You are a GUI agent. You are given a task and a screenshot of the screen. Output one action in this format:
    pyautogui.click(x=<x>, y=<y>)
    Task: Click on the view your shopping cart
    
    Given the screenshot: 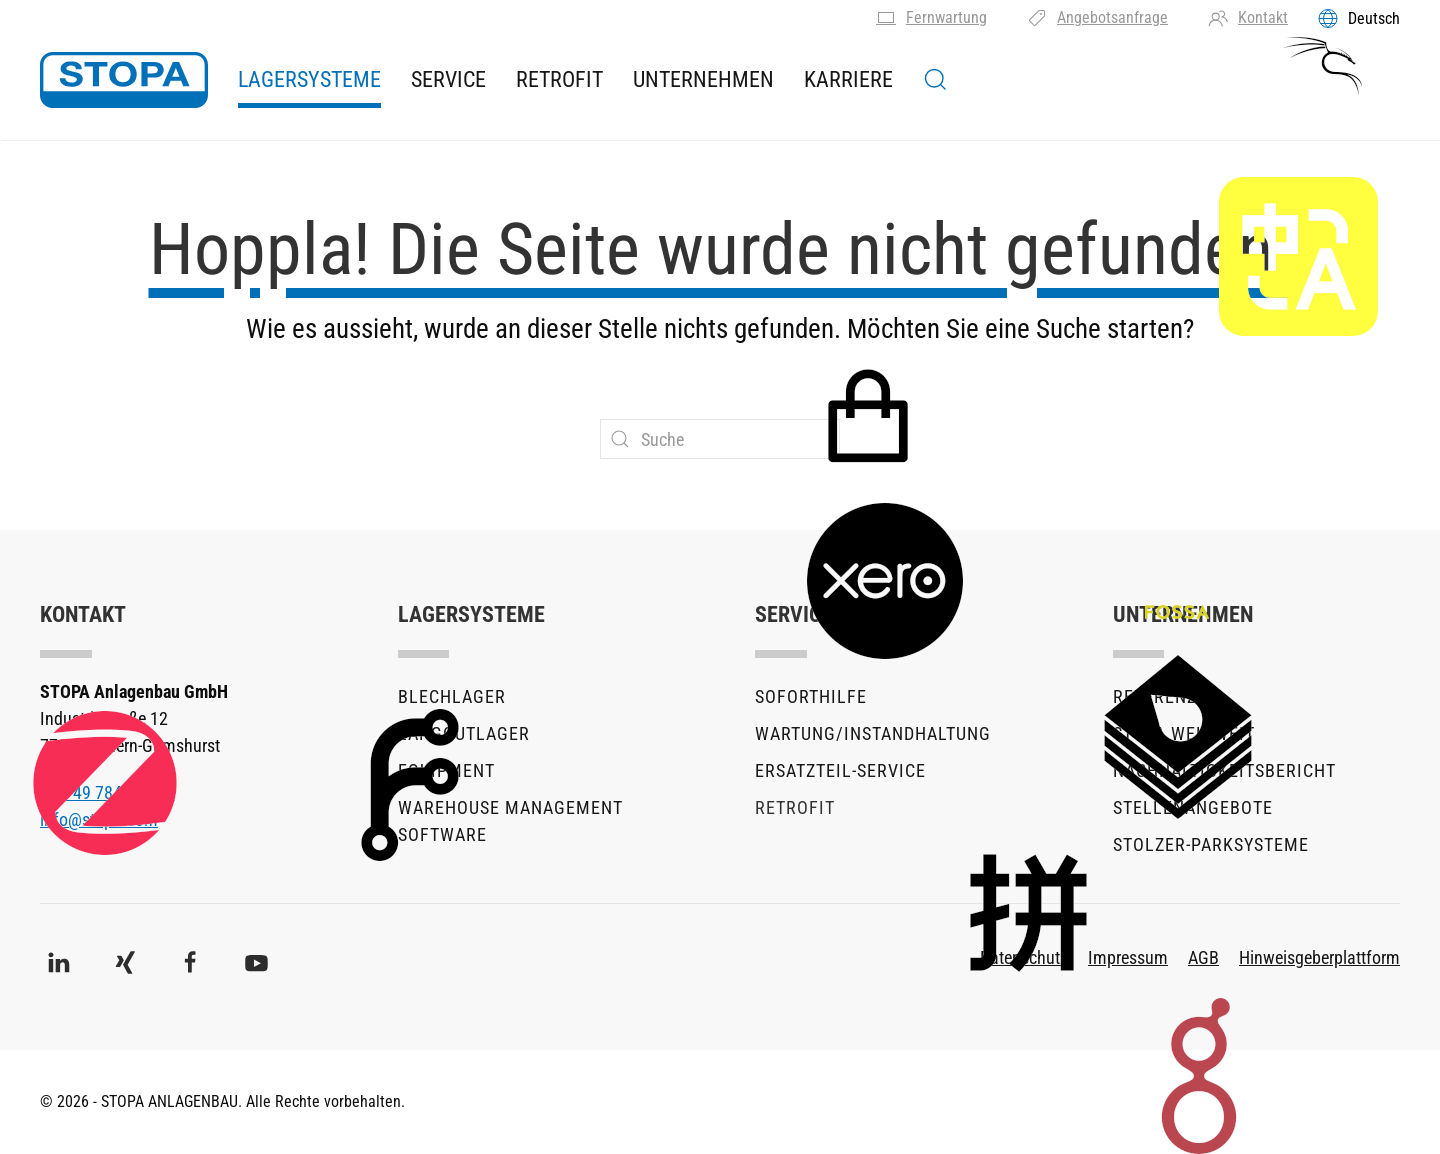 What is the action you would take?
    pyautogui.click(x=868, y=418)
    